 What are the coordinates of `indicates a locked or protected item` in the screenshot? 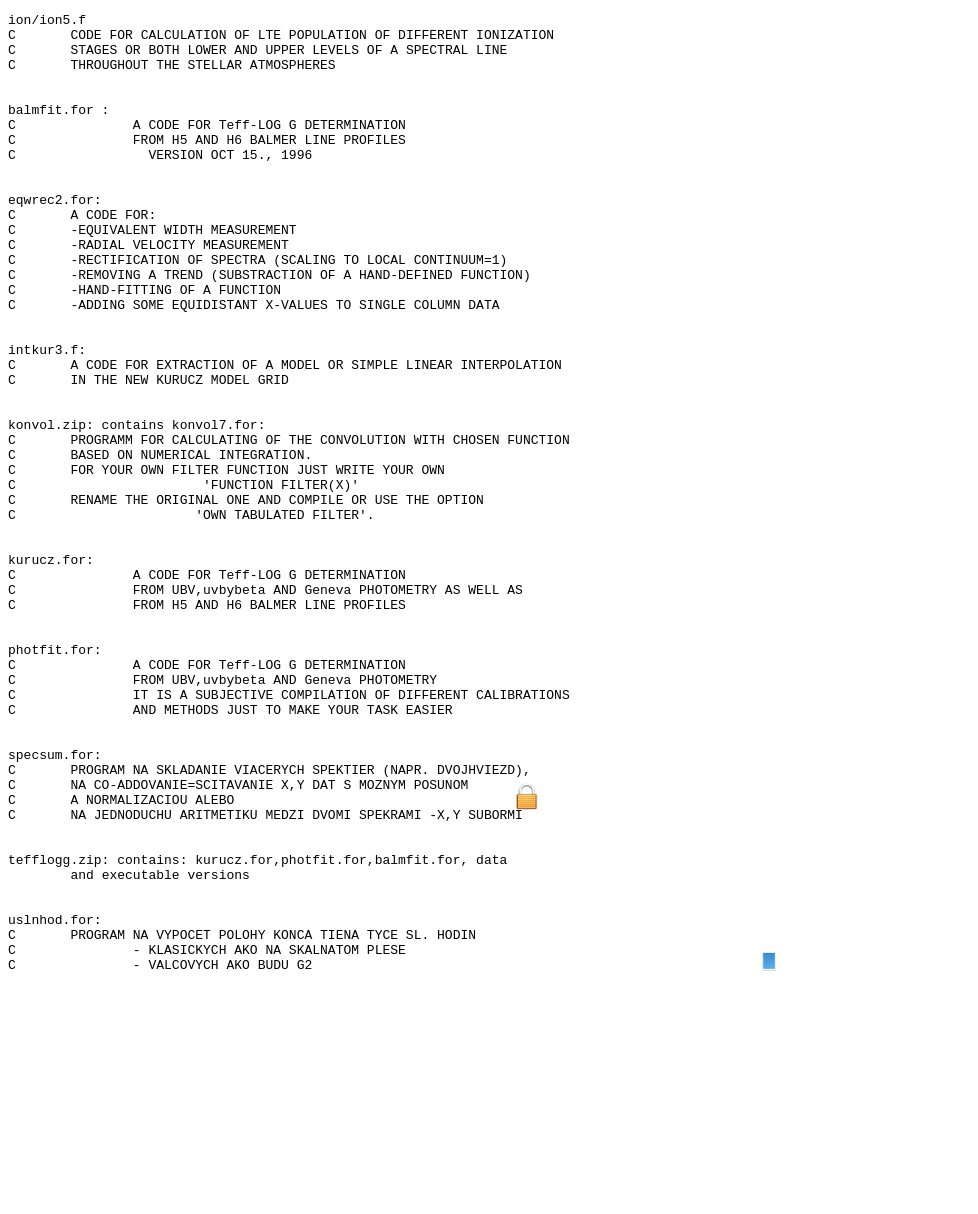 It's located at (527, 796).